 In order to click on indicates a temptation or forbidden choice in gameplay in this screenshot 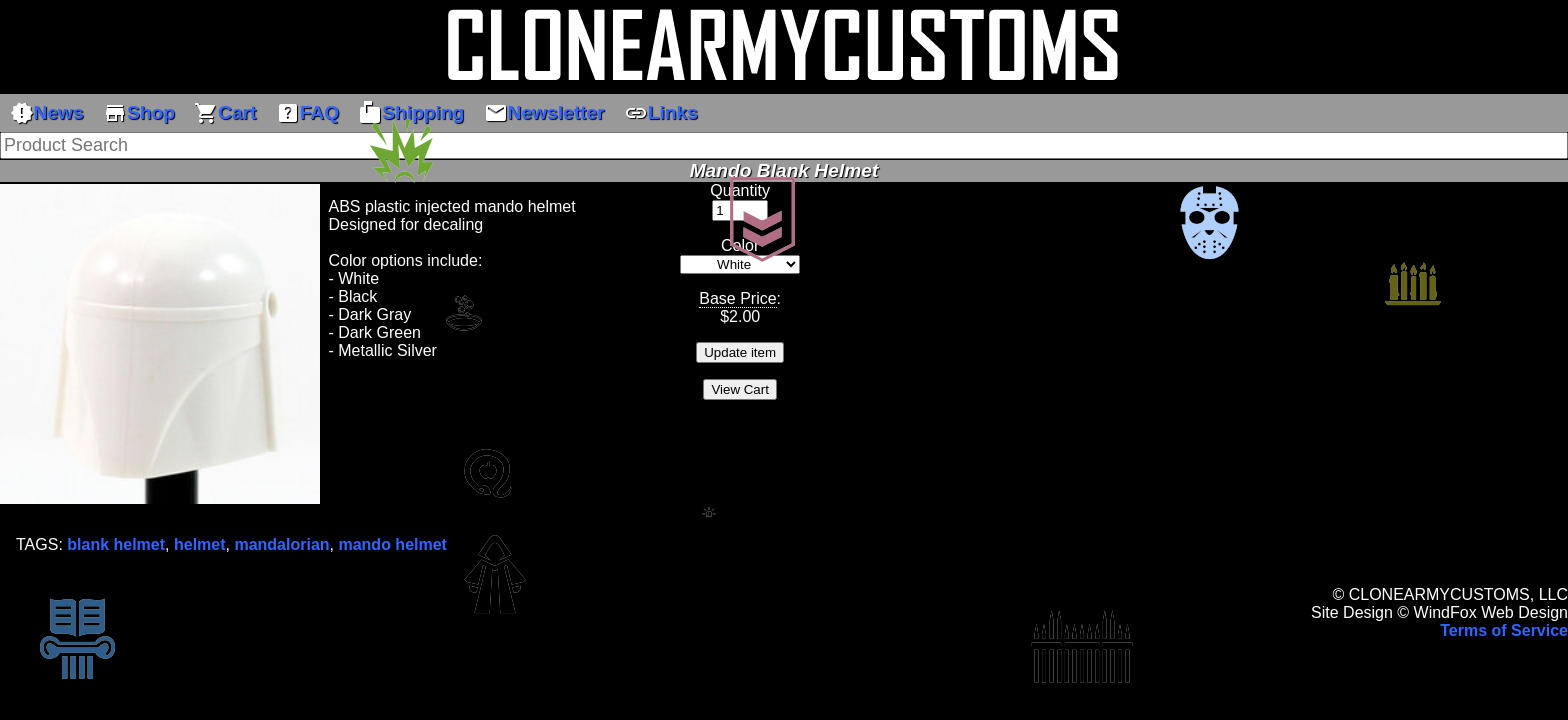, I will do `click(488, 473)`.